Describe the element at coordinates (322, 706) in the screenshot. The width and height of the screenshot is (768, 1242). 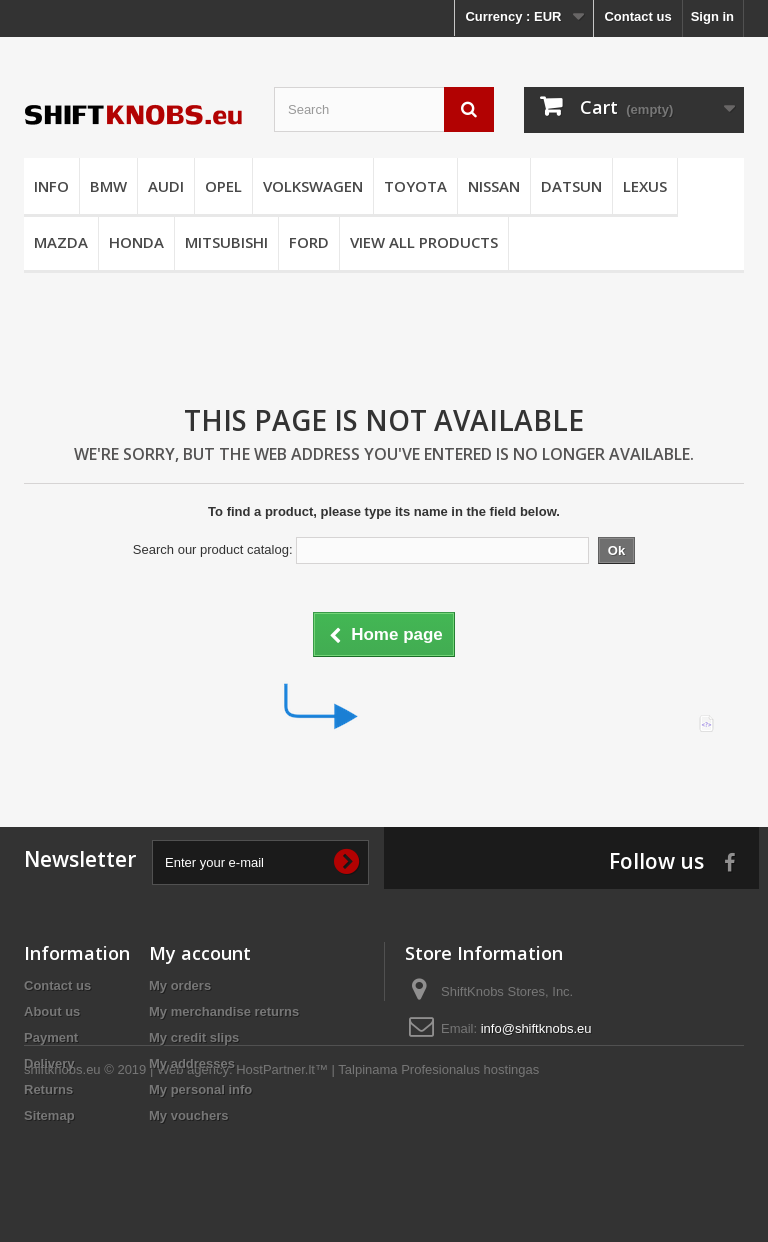
I see `forward this email to another recipient` at that location.